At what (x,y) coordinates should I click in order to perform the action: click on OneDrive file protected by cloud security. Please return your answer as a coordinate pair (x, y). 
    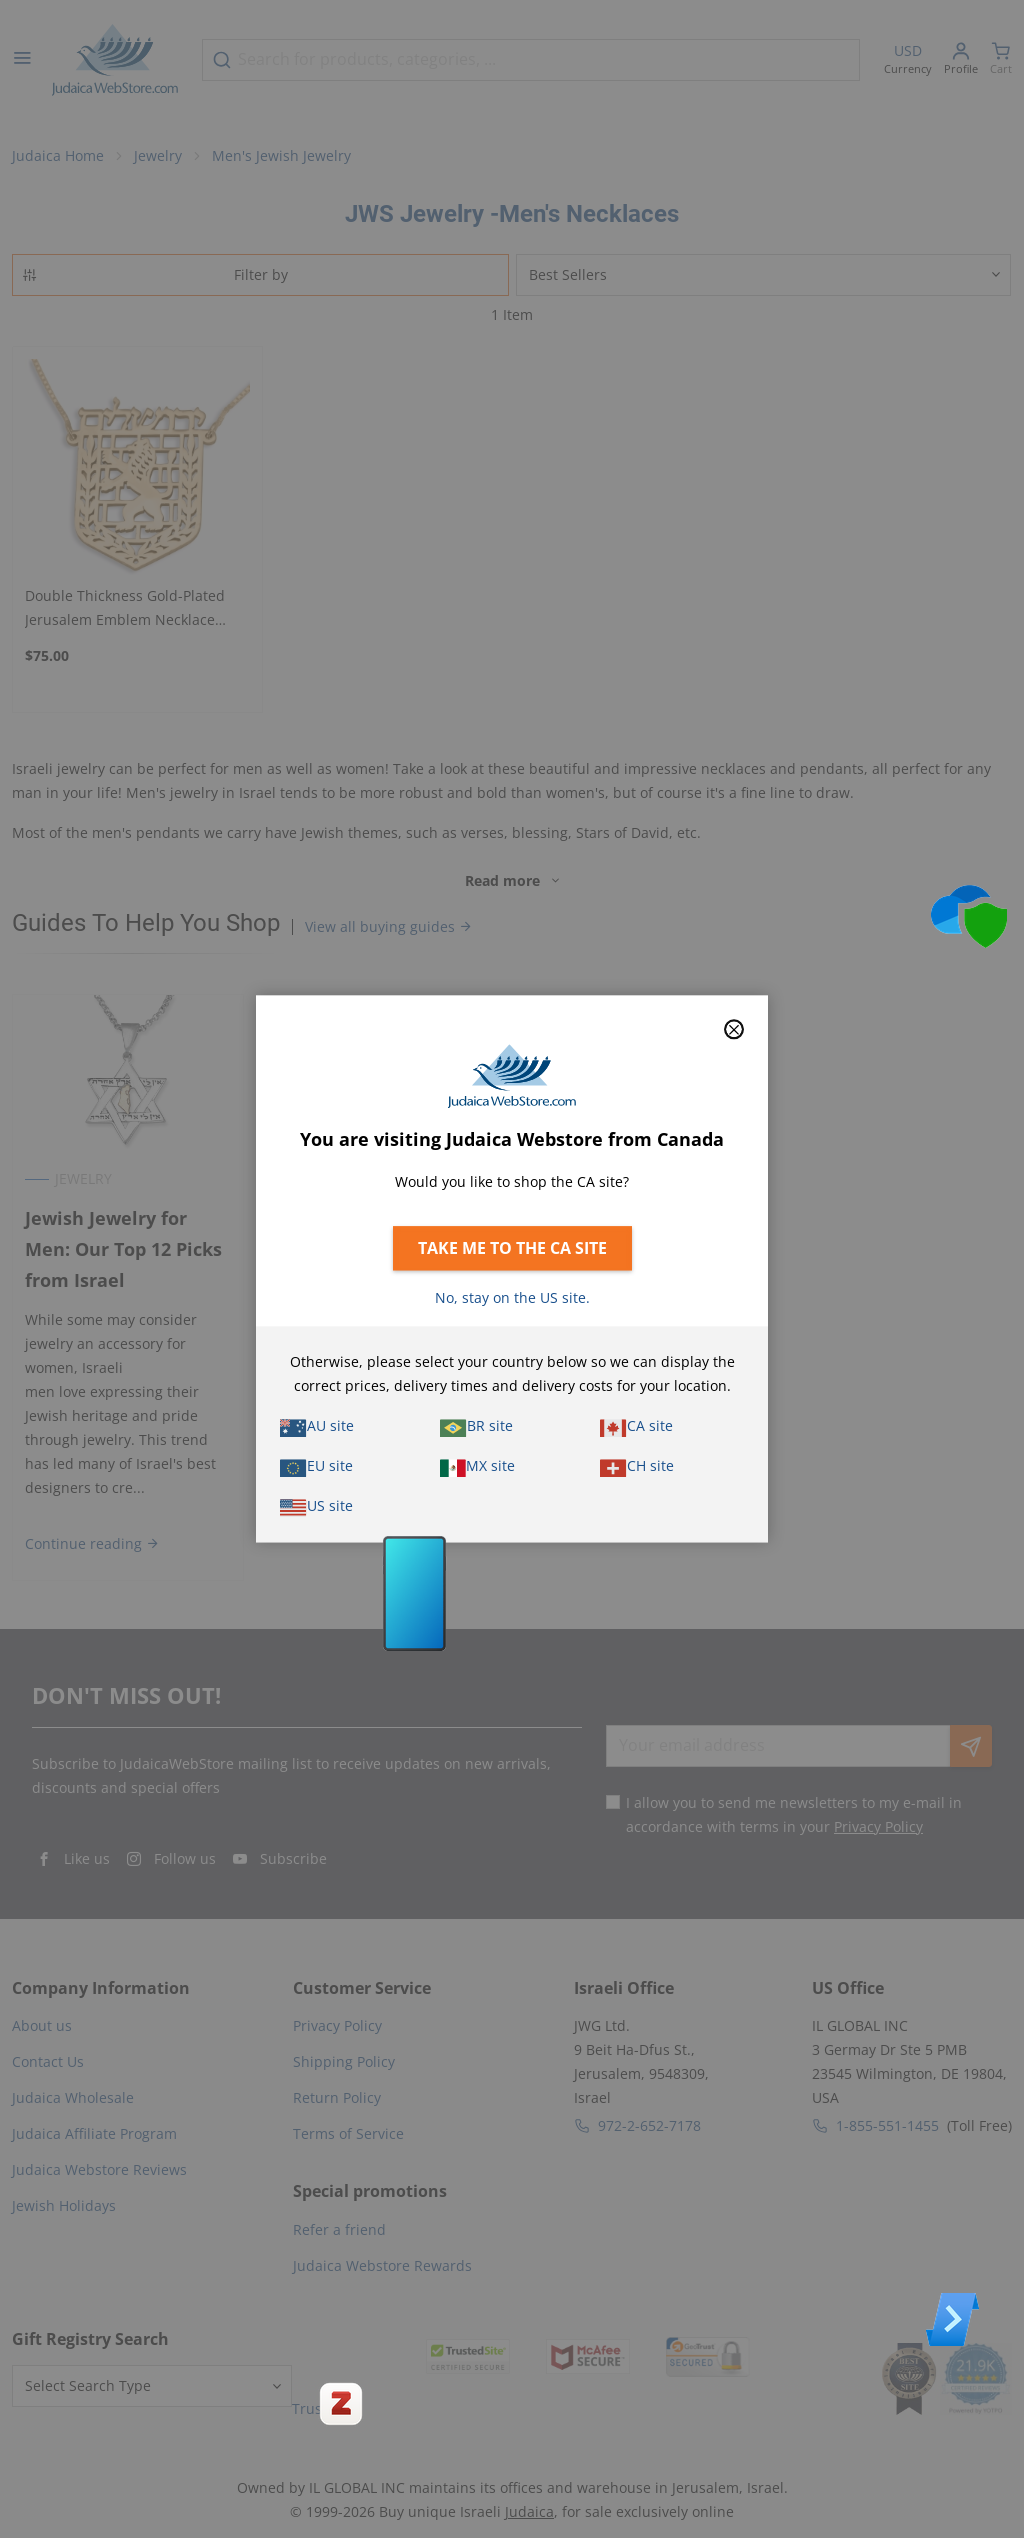
    Looking at the image, I should click on (969, 910).